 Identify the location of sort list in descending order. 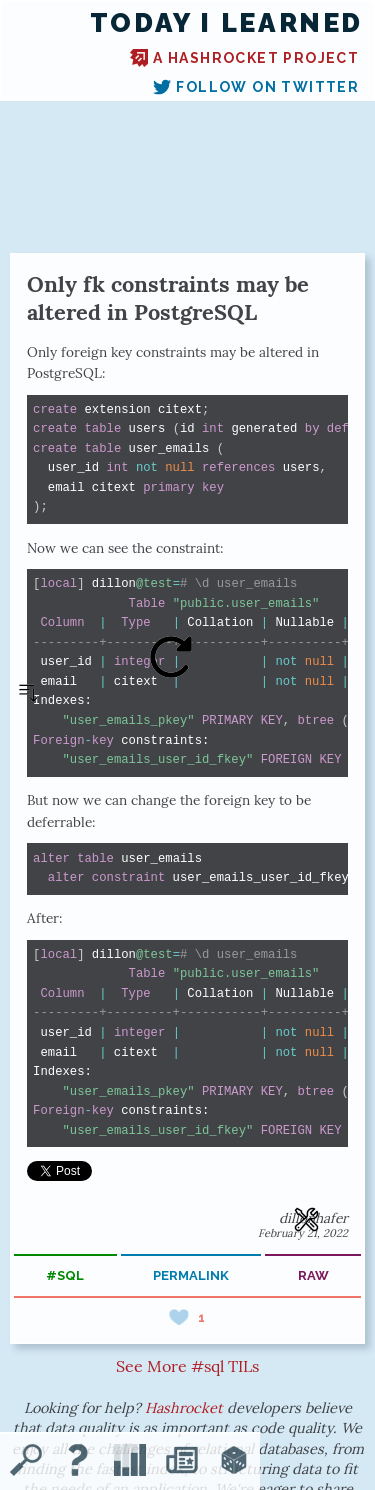
(28, 692).